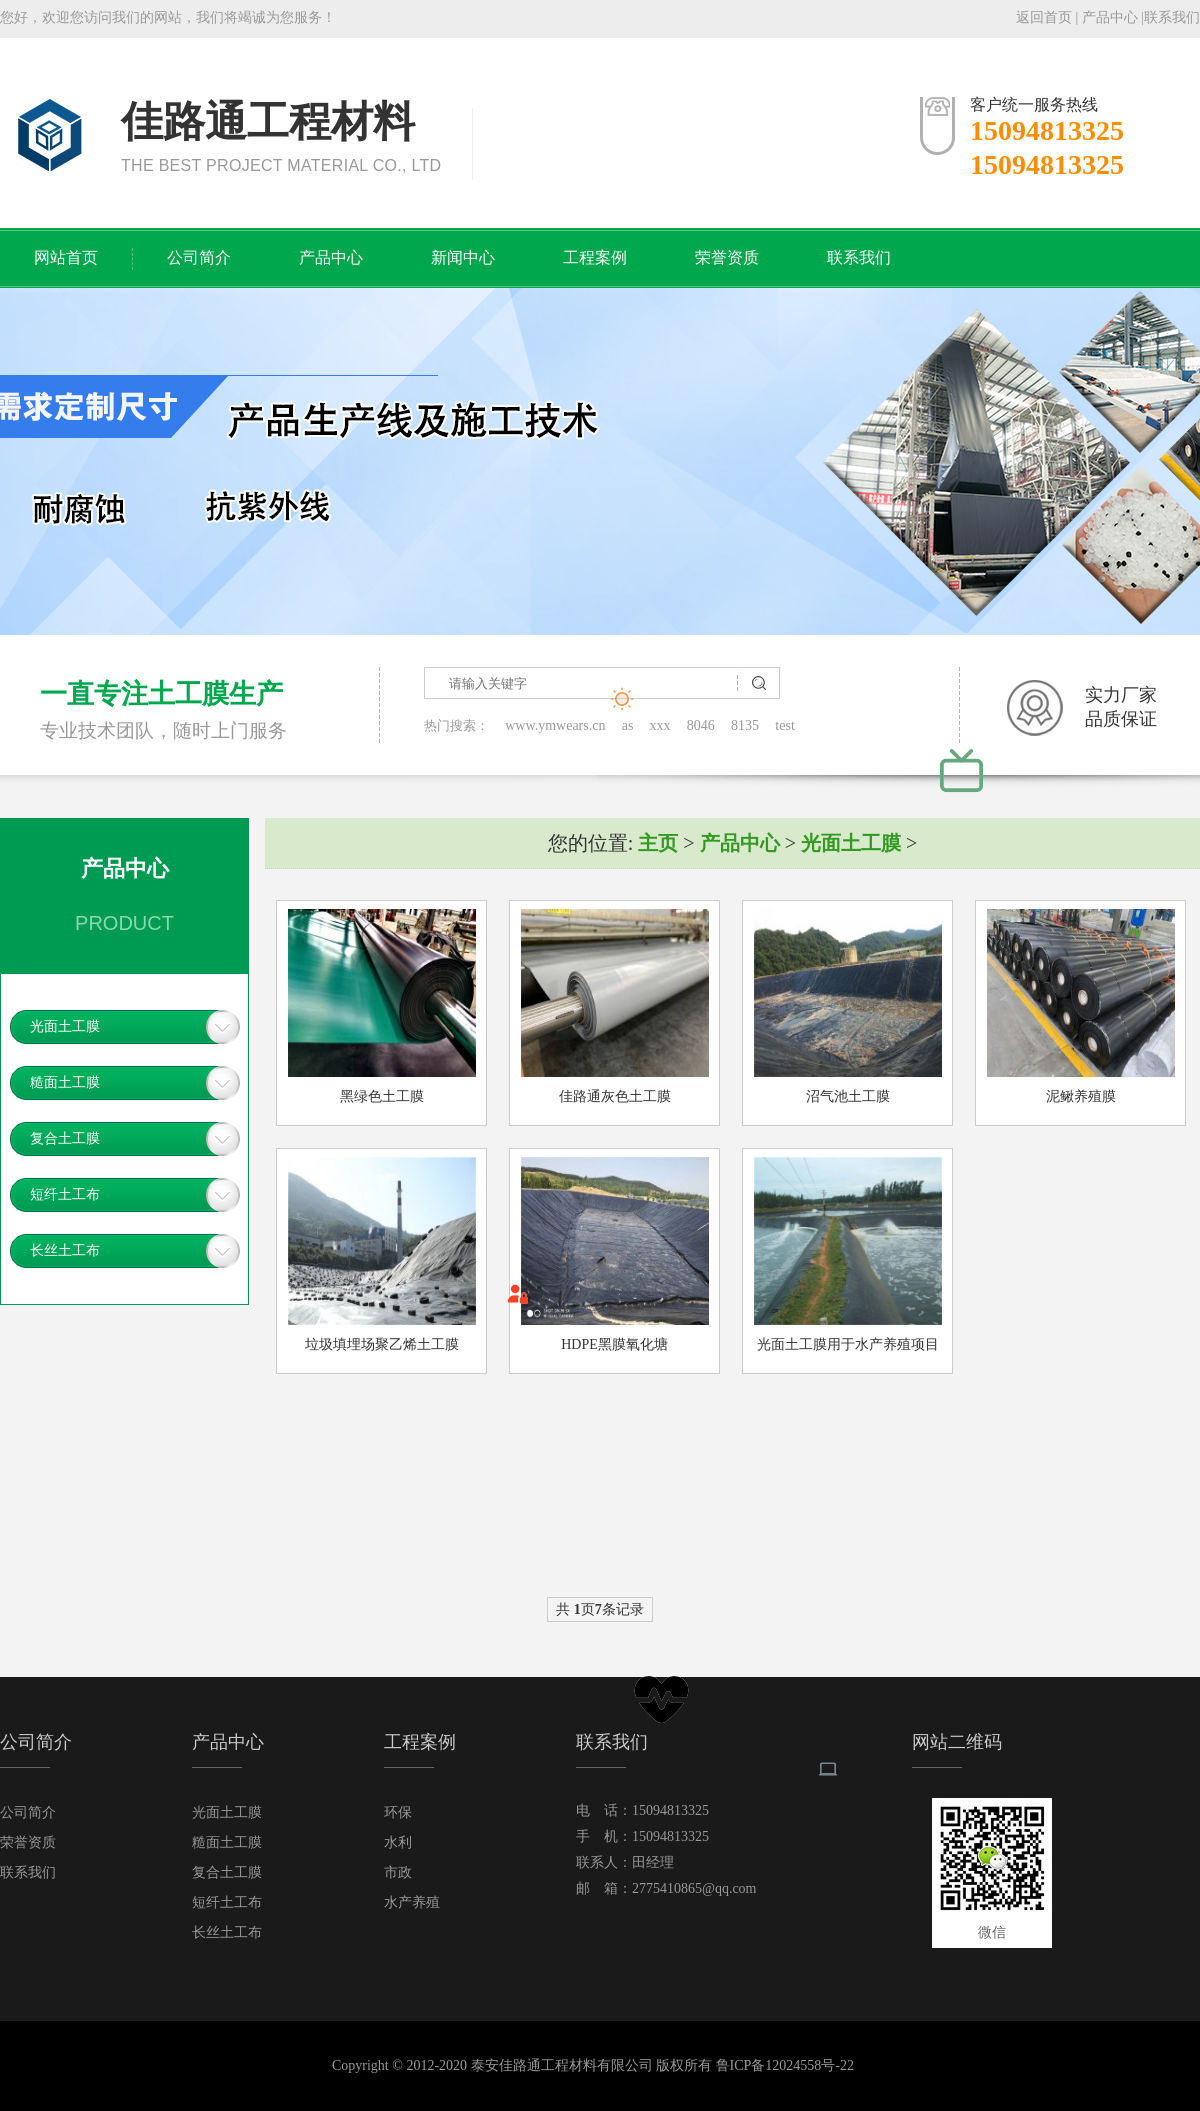  Describe the element at coordinates (961, 770) in the screenshot. I see `access tv or video streaming content` at that location.